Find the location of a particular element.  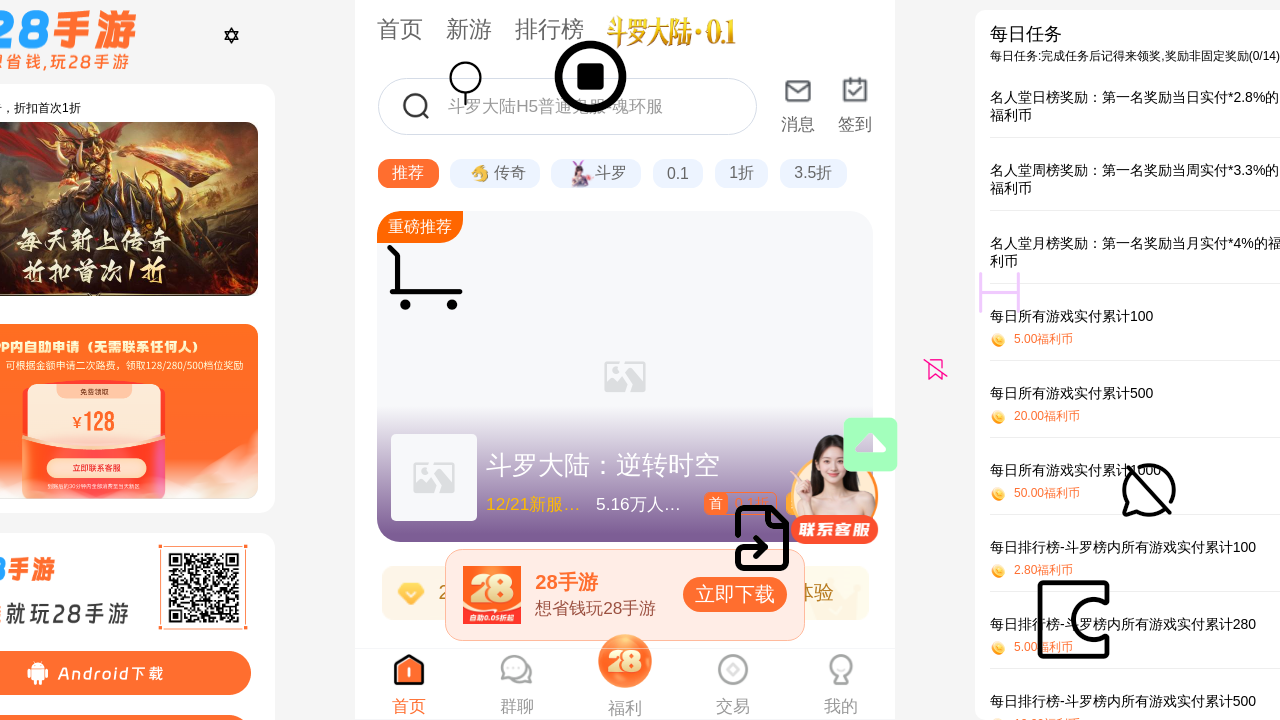

create a symbolic link to this file is located at coordinates (762, 538).